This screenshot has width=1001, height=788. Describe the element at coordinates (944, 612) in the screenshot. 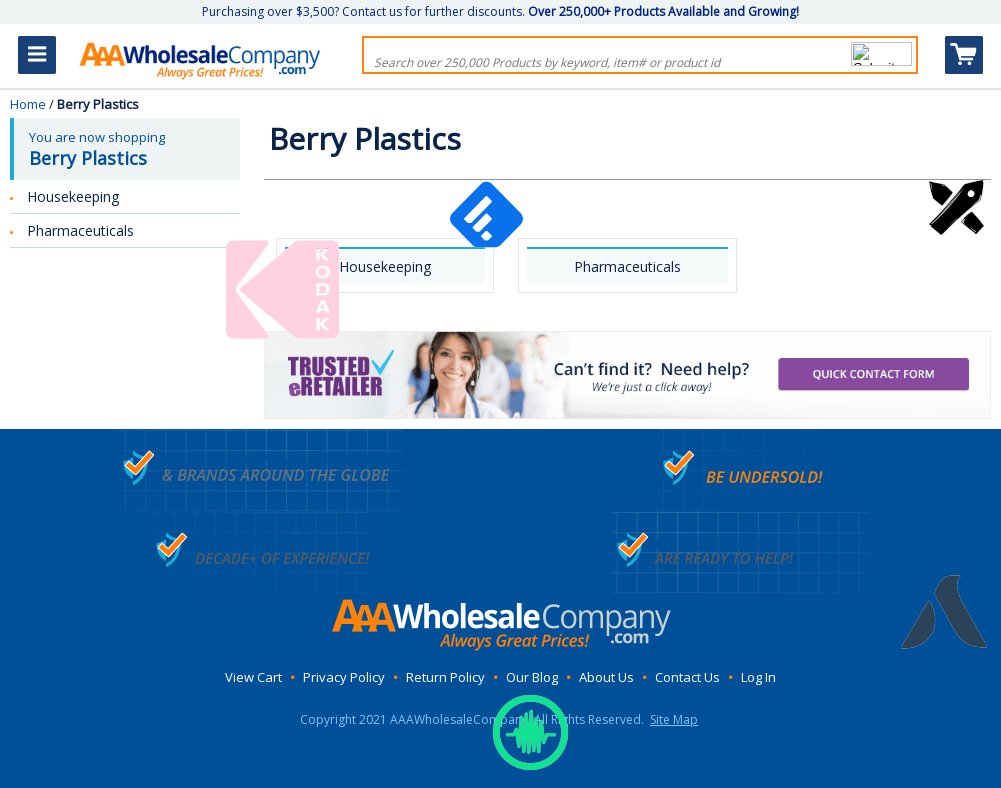

I see `akasa air airline logo` at that location.